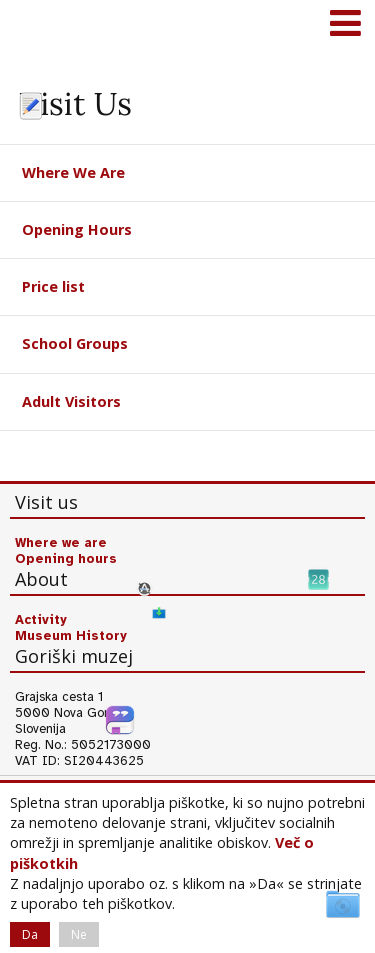  I want to click on open citations manager app, so click(120, 720).